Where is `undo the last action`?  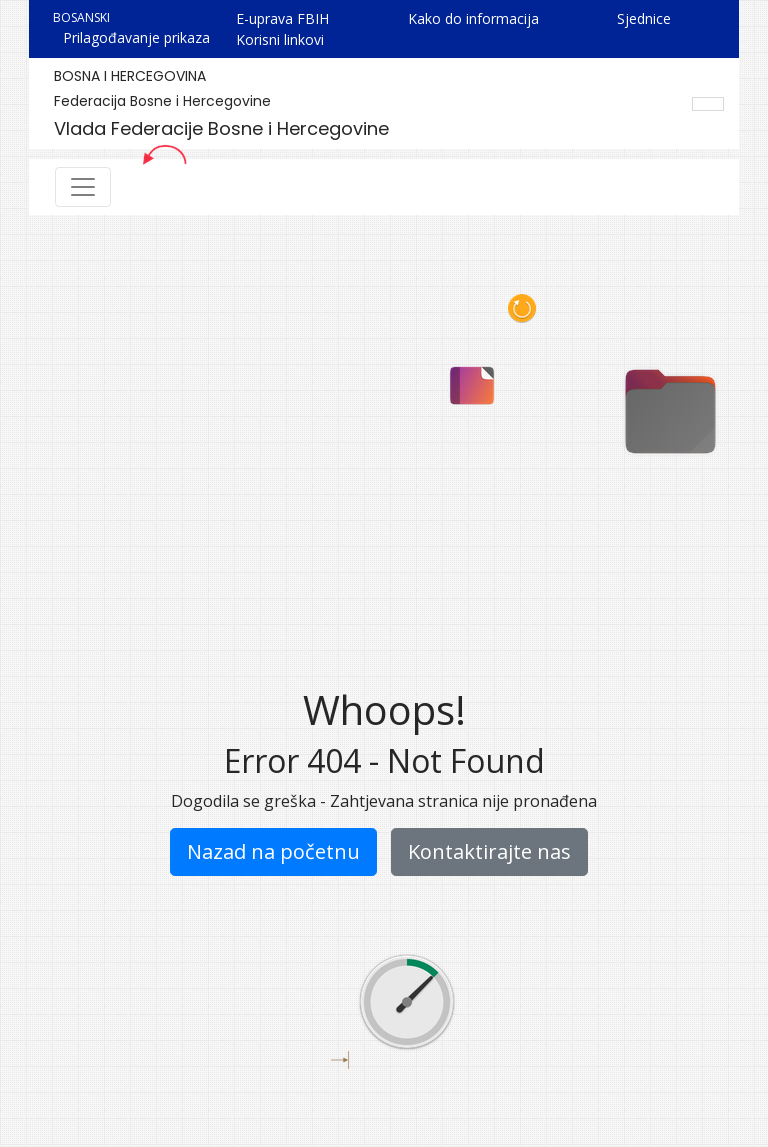
undo the last action is located at coordinates (164, 154).